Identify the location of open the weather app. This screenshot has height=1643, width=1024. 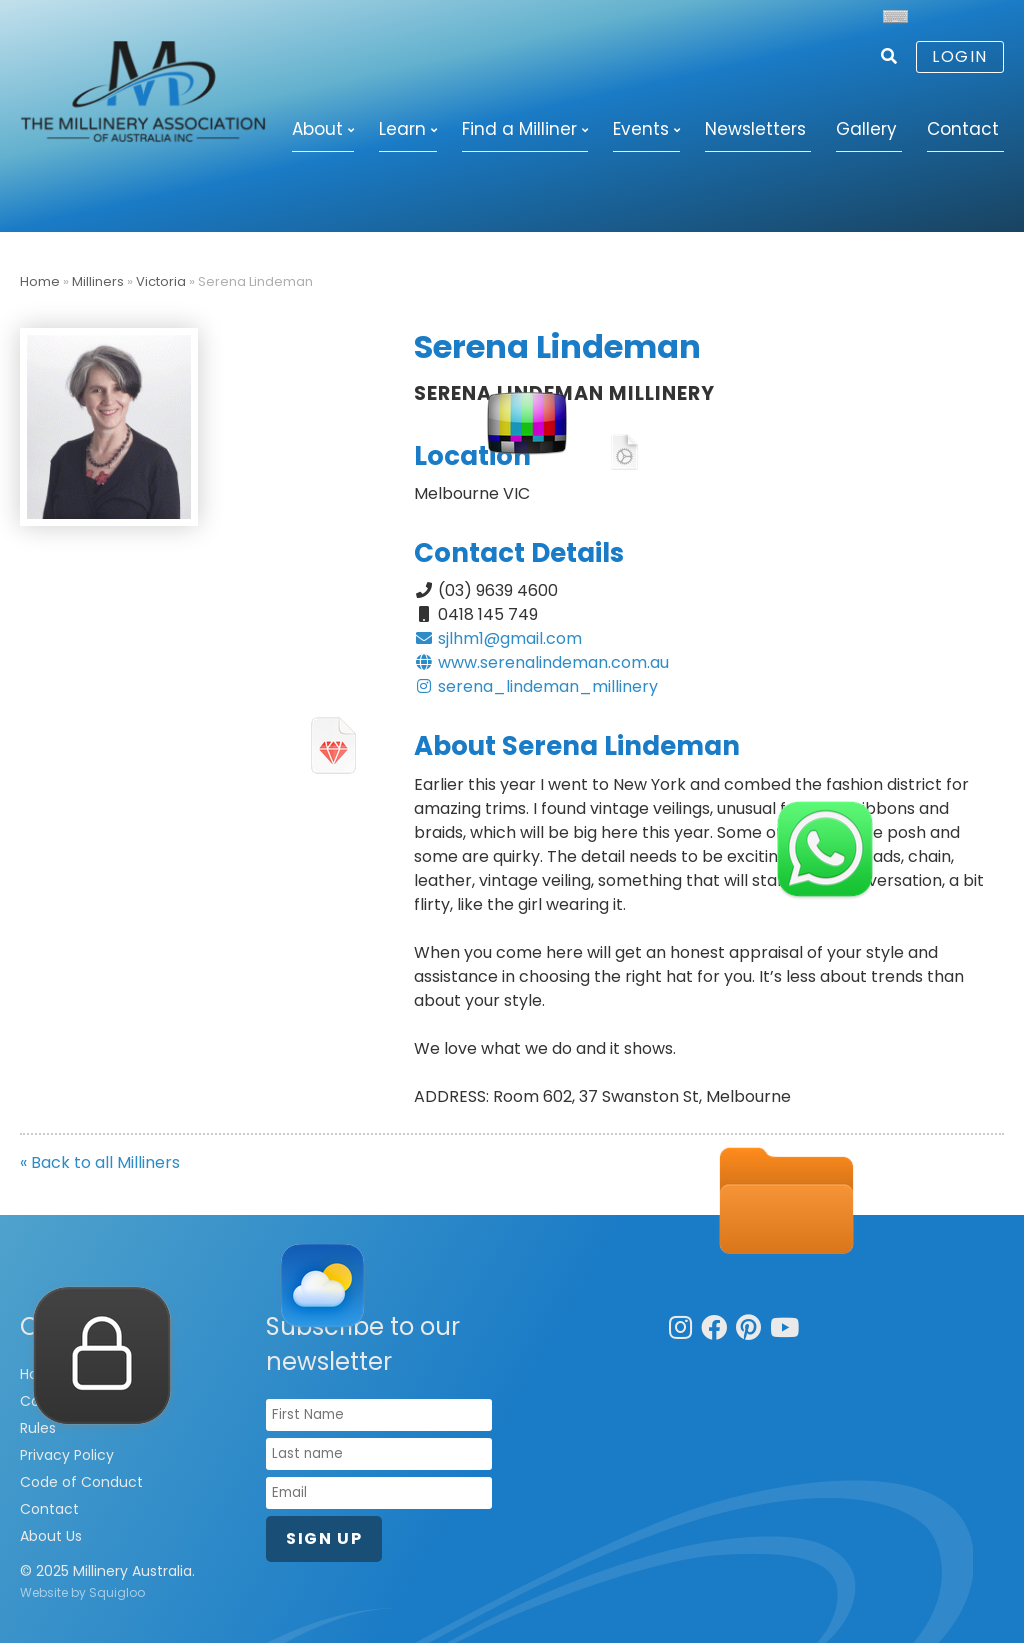
(322, 1285).